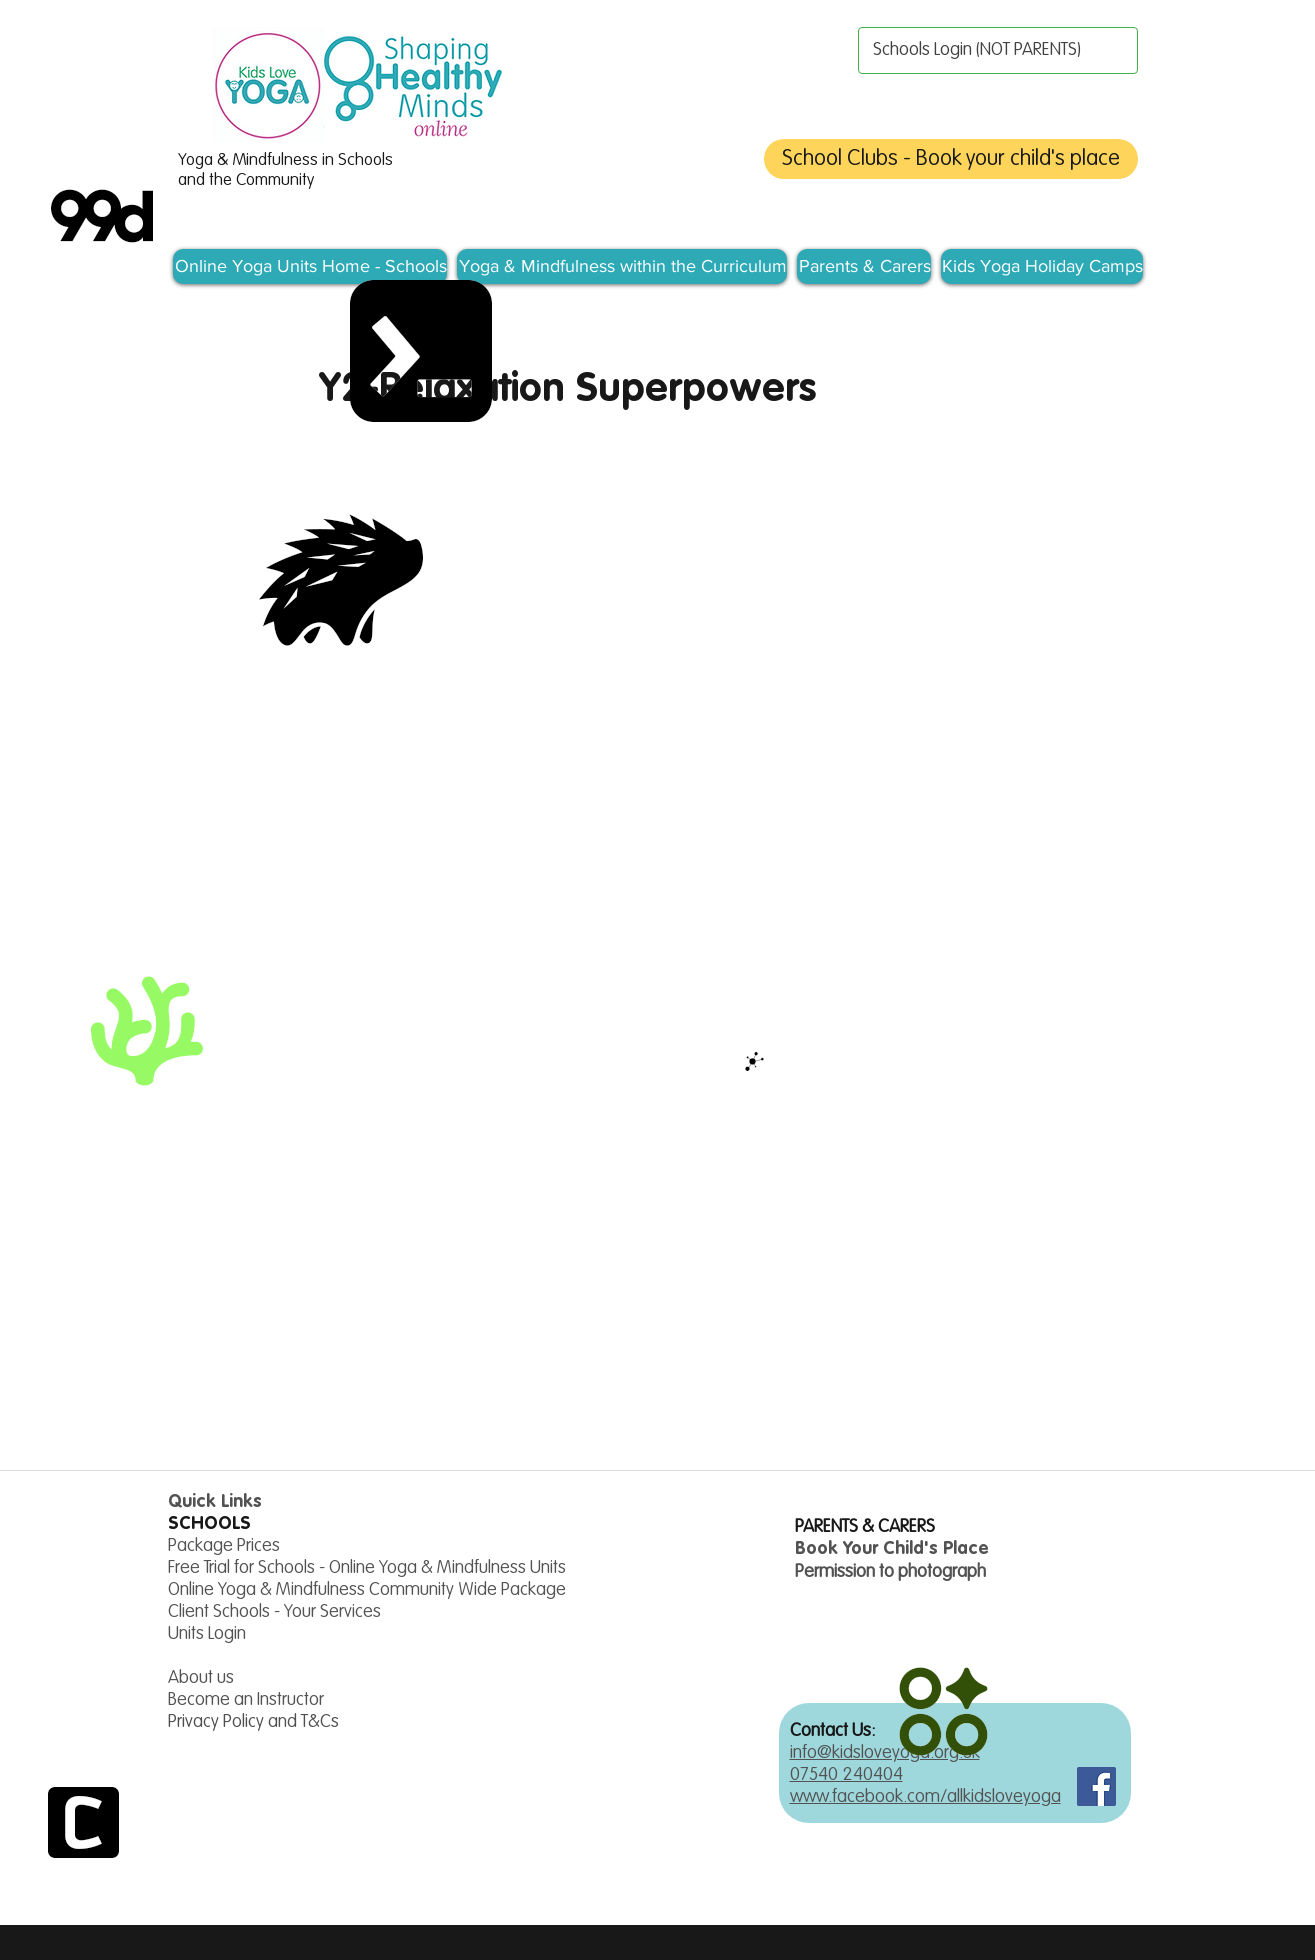 Image resolution: width=1315 pixels, height=1960 pixels. What do you see at coordinates (943, 1711) in the screenshot?
I see `access AI-powered apps` at bounding box center [943, 1711].